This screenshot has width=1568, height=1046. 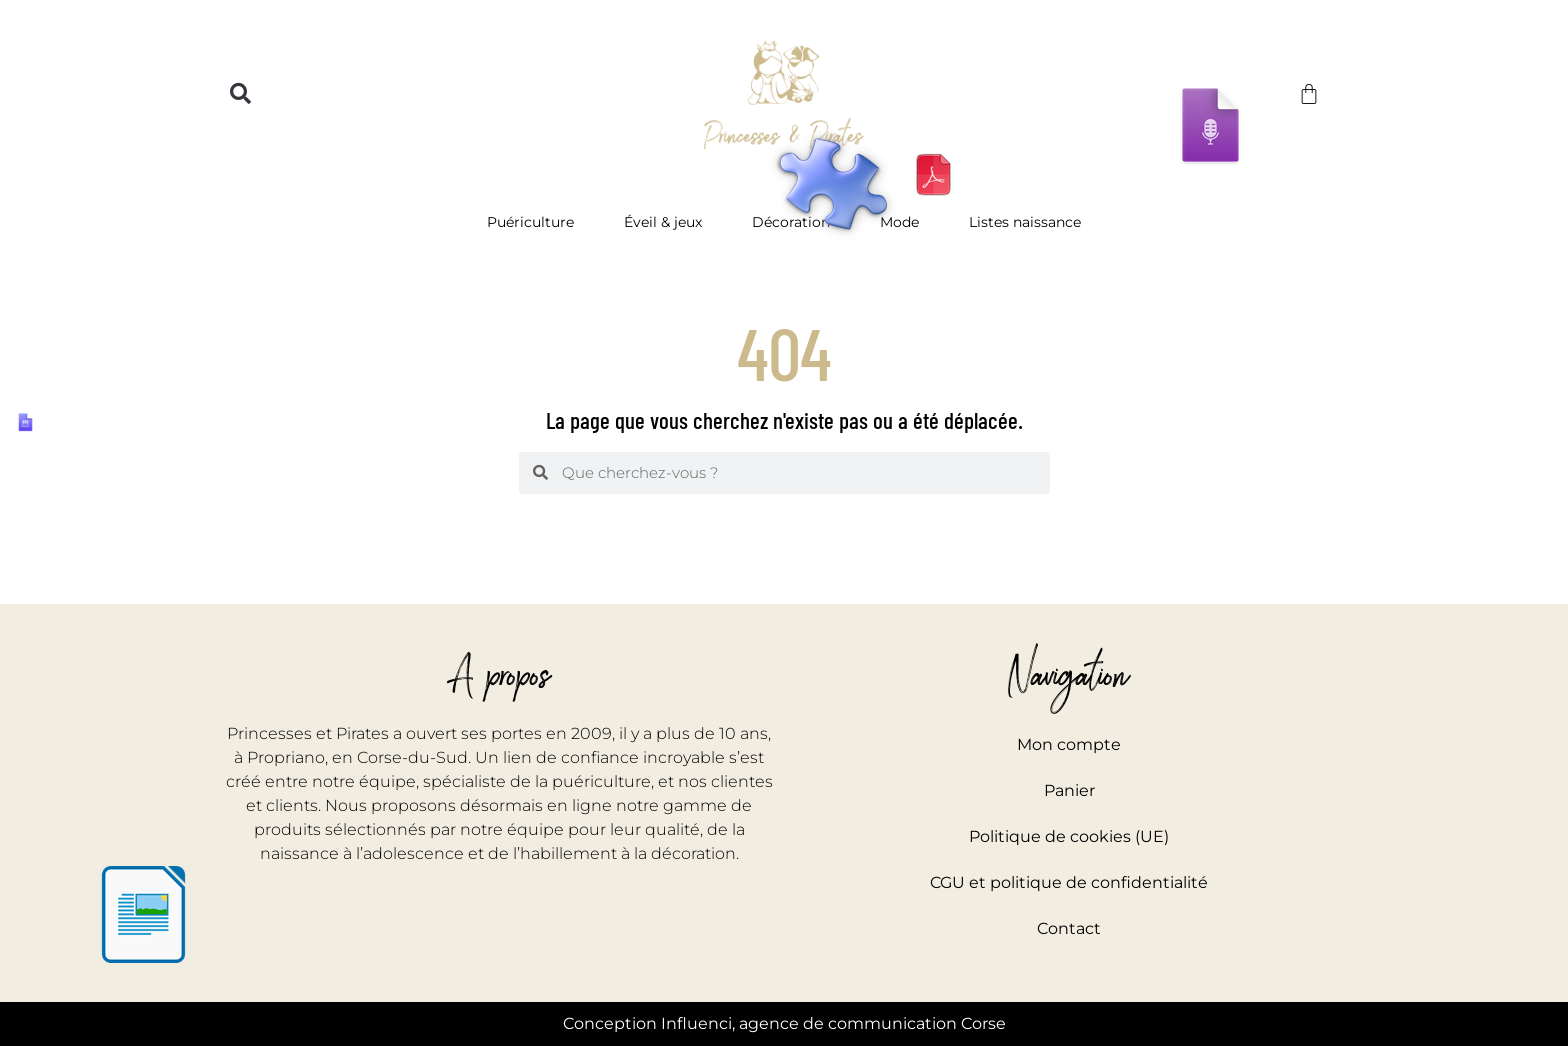 I want to click on a podcast audio file, so click(x=1210, y=126).